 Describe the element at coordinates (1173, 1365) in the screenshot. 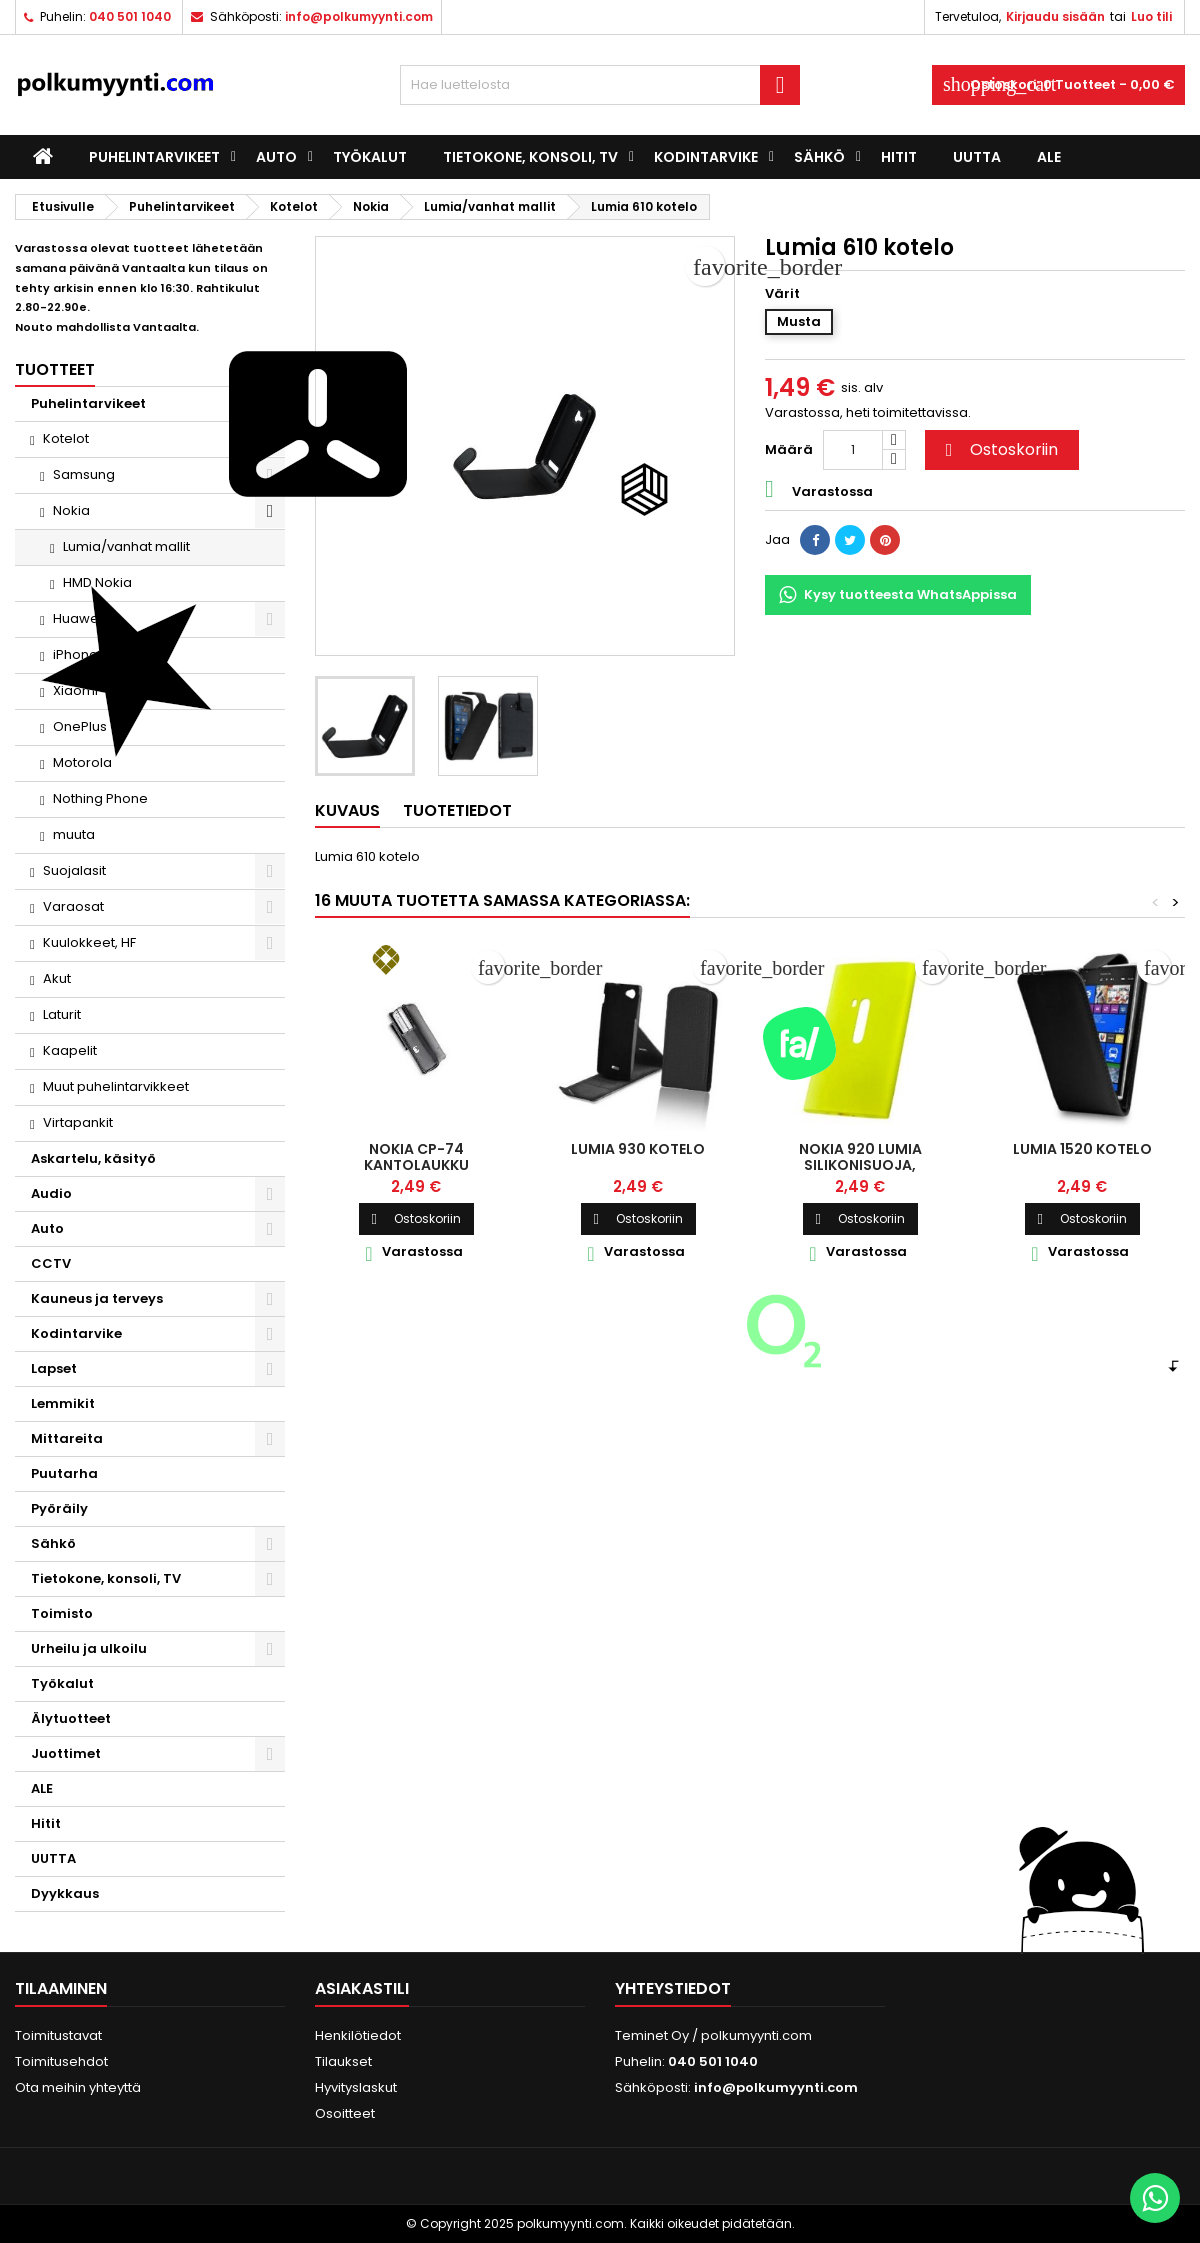

I see `navigate back and down in a menu hierarchy` at that location.